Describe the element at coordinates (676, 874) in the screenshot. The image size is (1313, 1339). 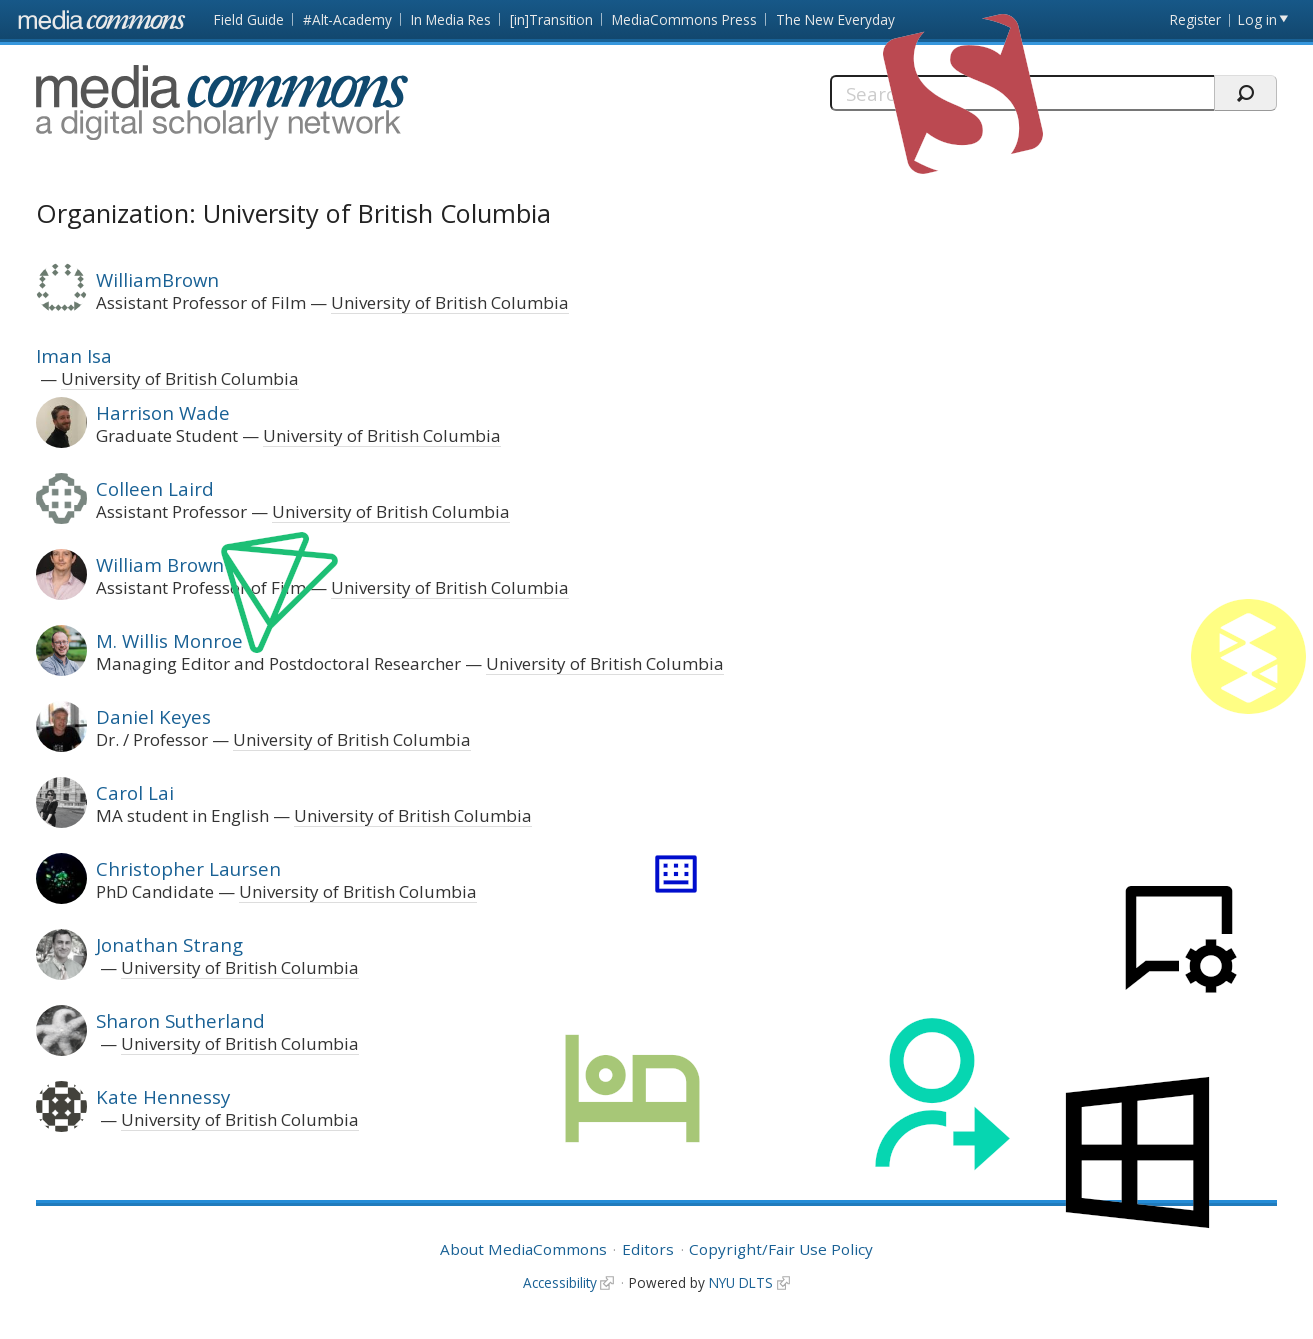
I see `open on-screen keyboard` at that location.